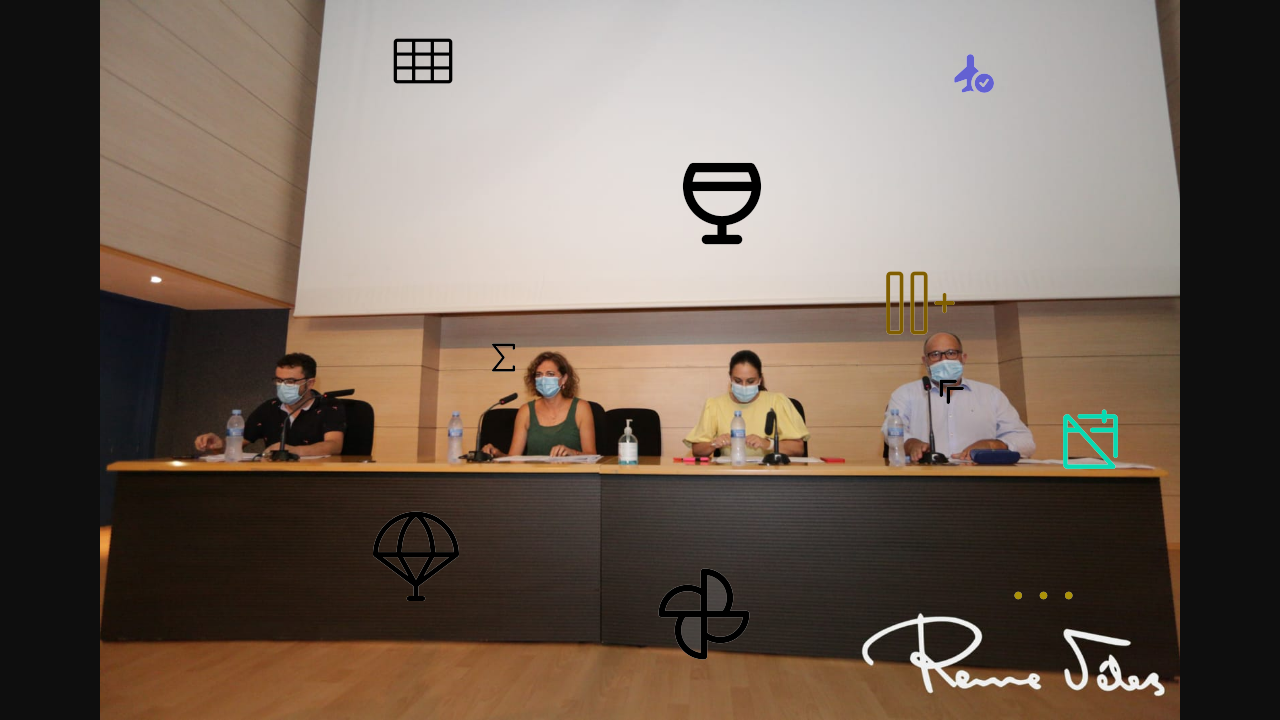 The width and height of the screenshot is (1280, 720). Describe the element at coordinates (915, 303) in the screenshot. I see `add a new column to the right` at that location.